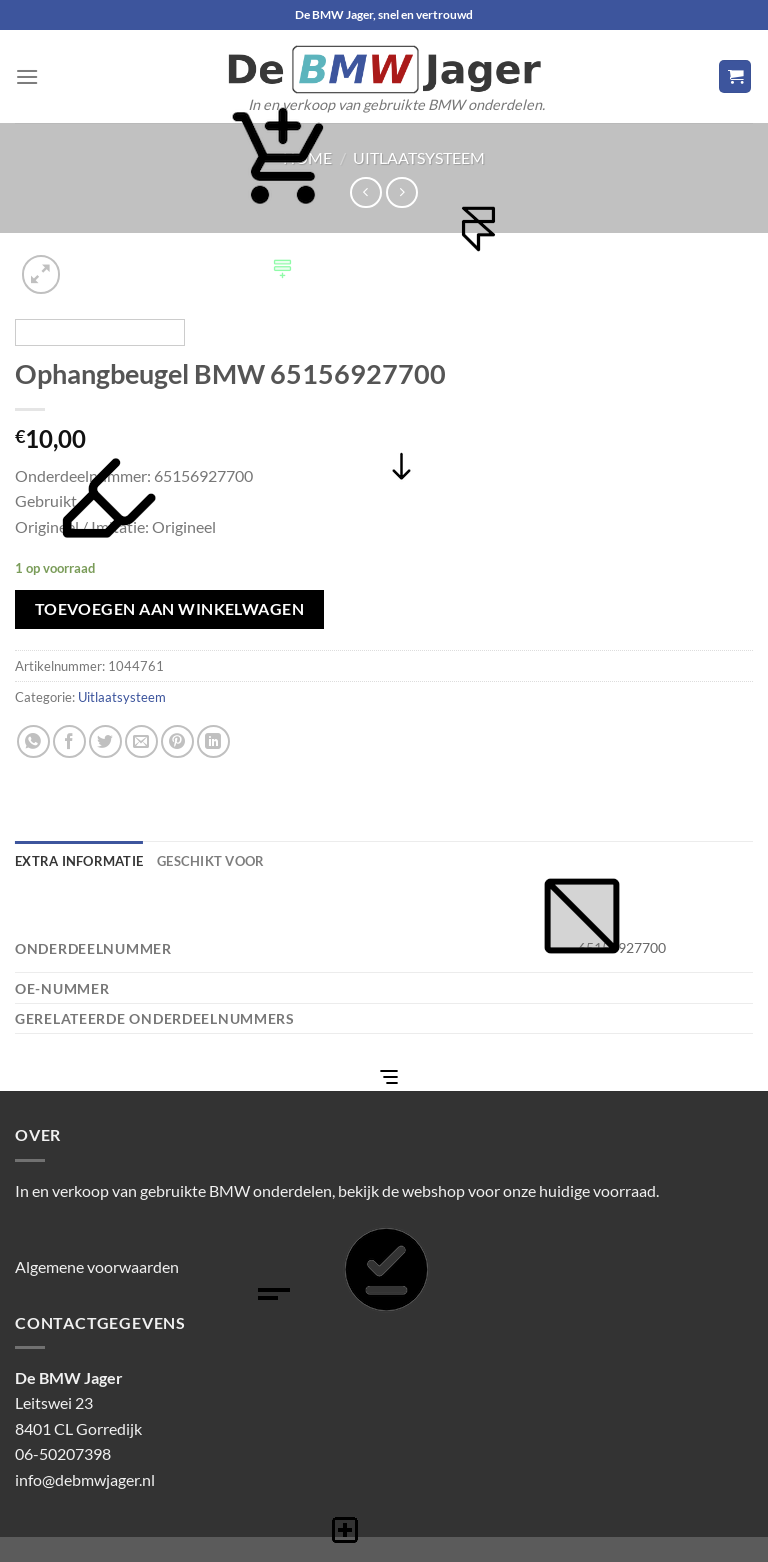 The height and width of the screenshot is (1562, 768). I want to click on open navigation menu, so click(389, 1077).